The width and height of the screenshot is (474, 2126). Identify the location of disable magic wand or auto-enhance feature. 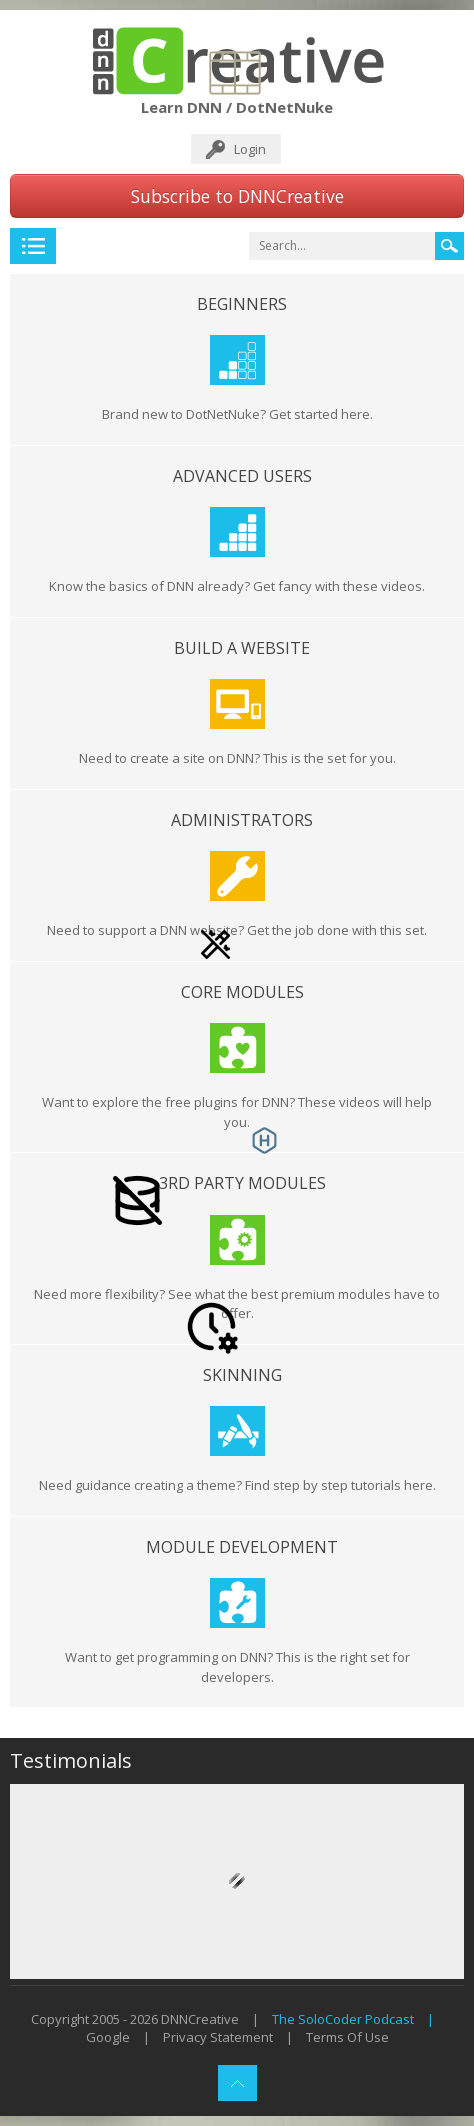
(215, 944).